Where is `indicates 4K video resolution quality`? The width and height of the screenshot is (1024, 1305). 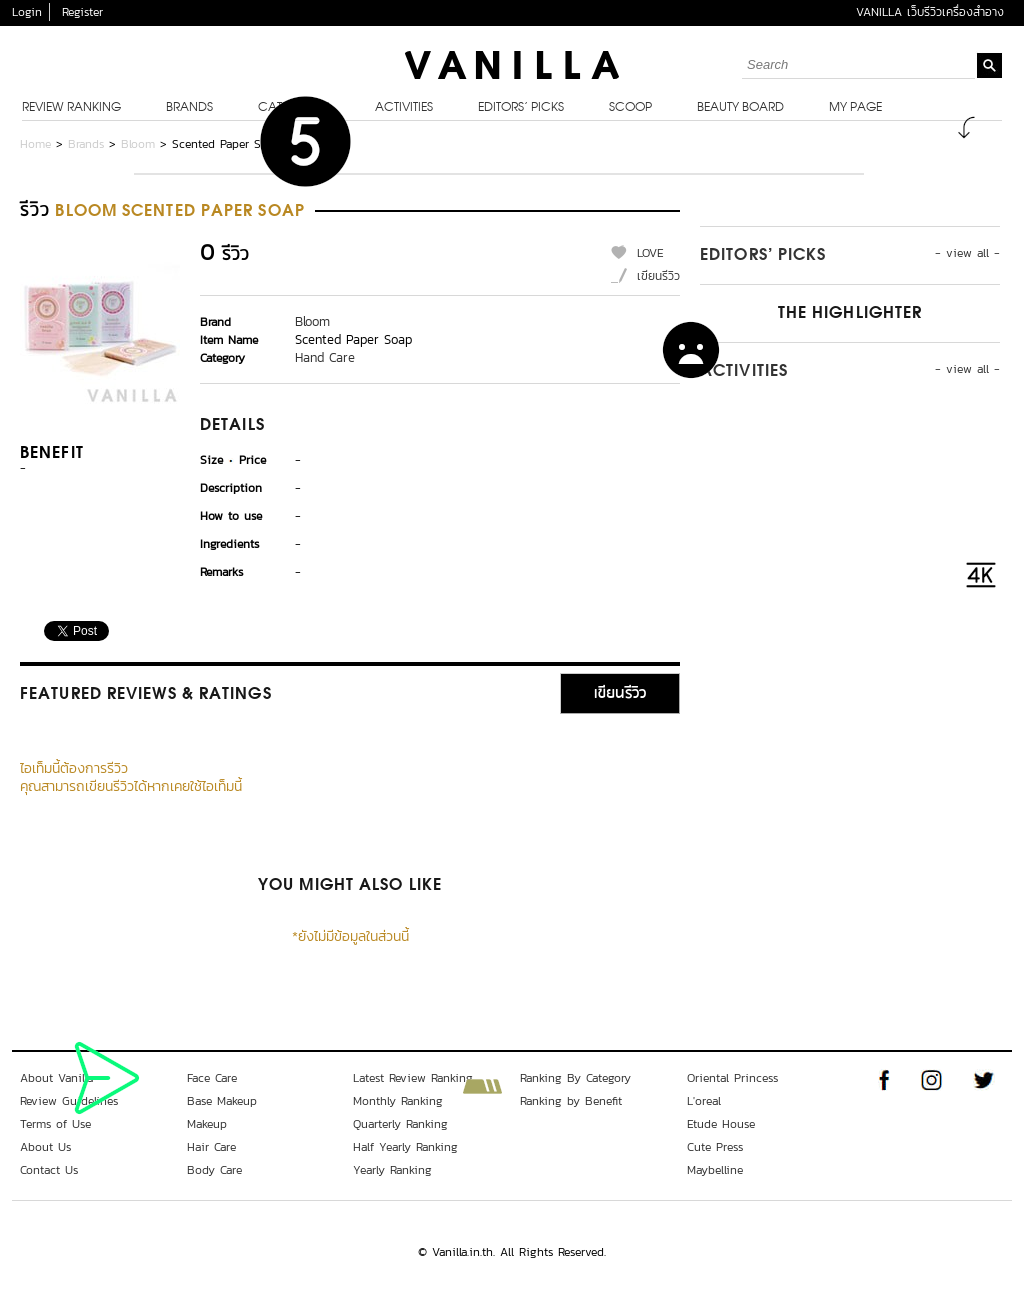 indicates 4K video resolution quality is located at coordinates (981, 575).